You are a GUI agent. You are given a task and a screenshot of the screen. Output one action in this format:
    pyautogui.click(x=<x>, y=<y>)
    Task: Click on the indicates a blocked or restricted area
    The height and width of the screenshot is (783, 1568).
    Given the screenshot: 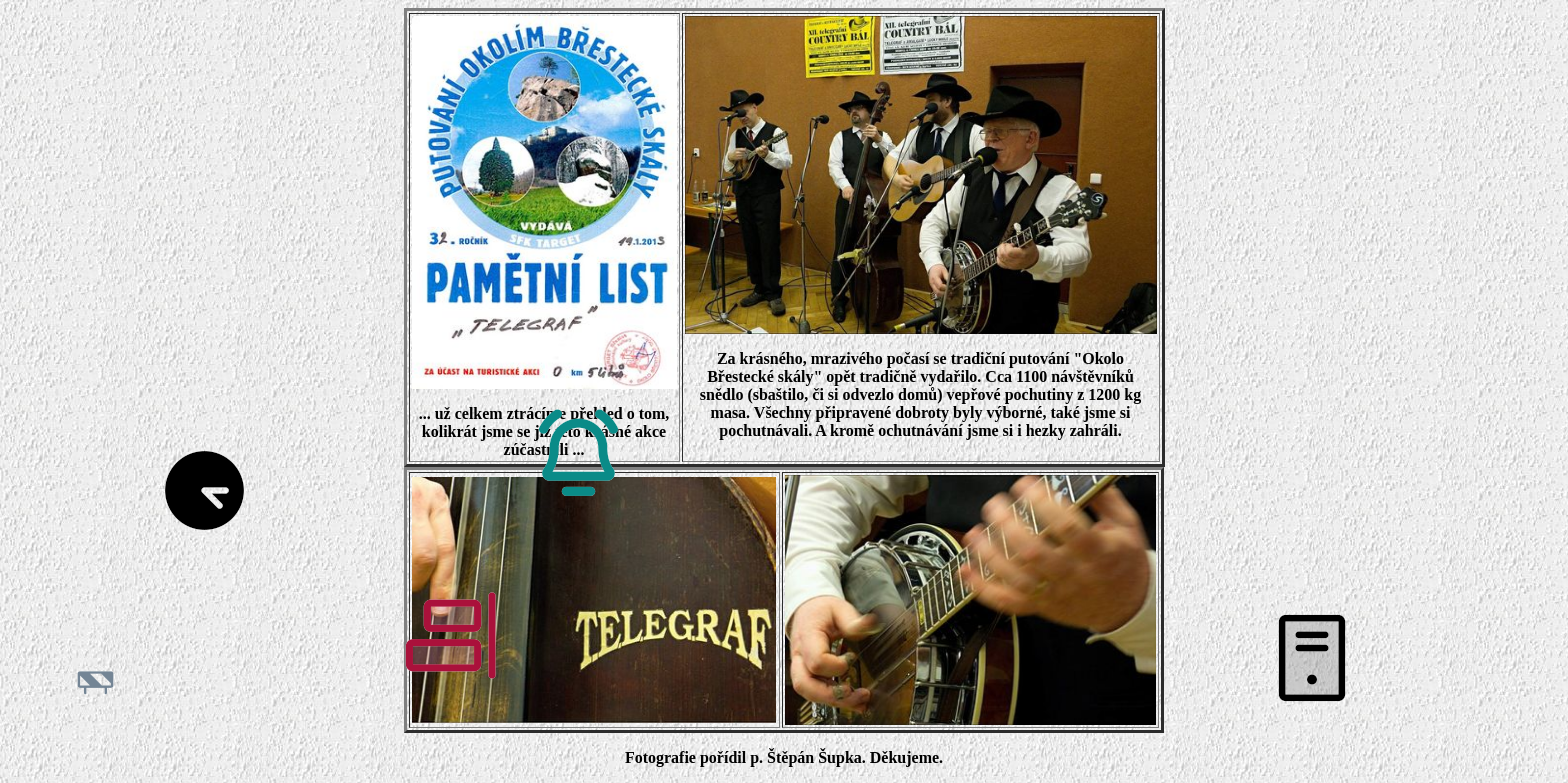 What is the action you would take?
    pyautogui.click(x=95, y=681)
    